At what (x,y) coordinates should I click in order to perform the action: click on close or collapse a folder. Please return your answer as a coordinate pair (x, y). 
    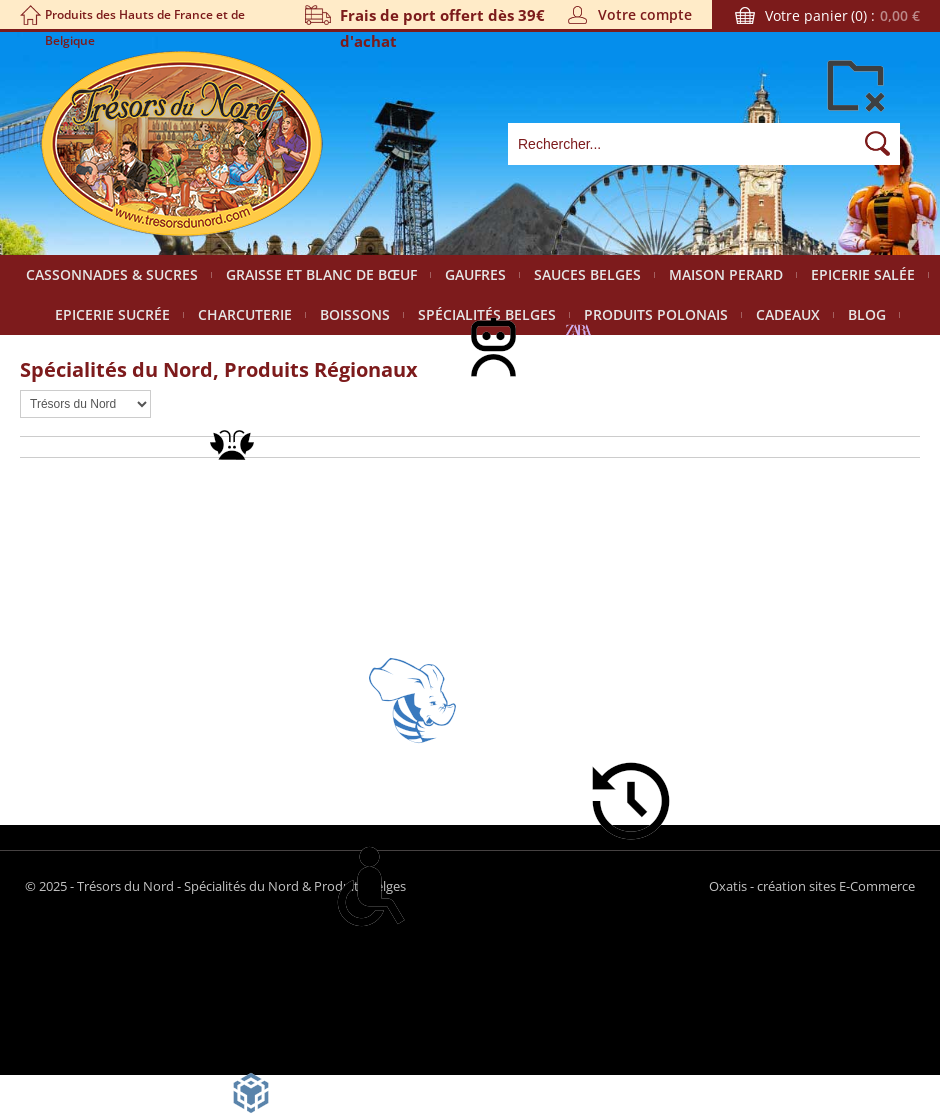
    Looking at the image, I should click on (855, 85).